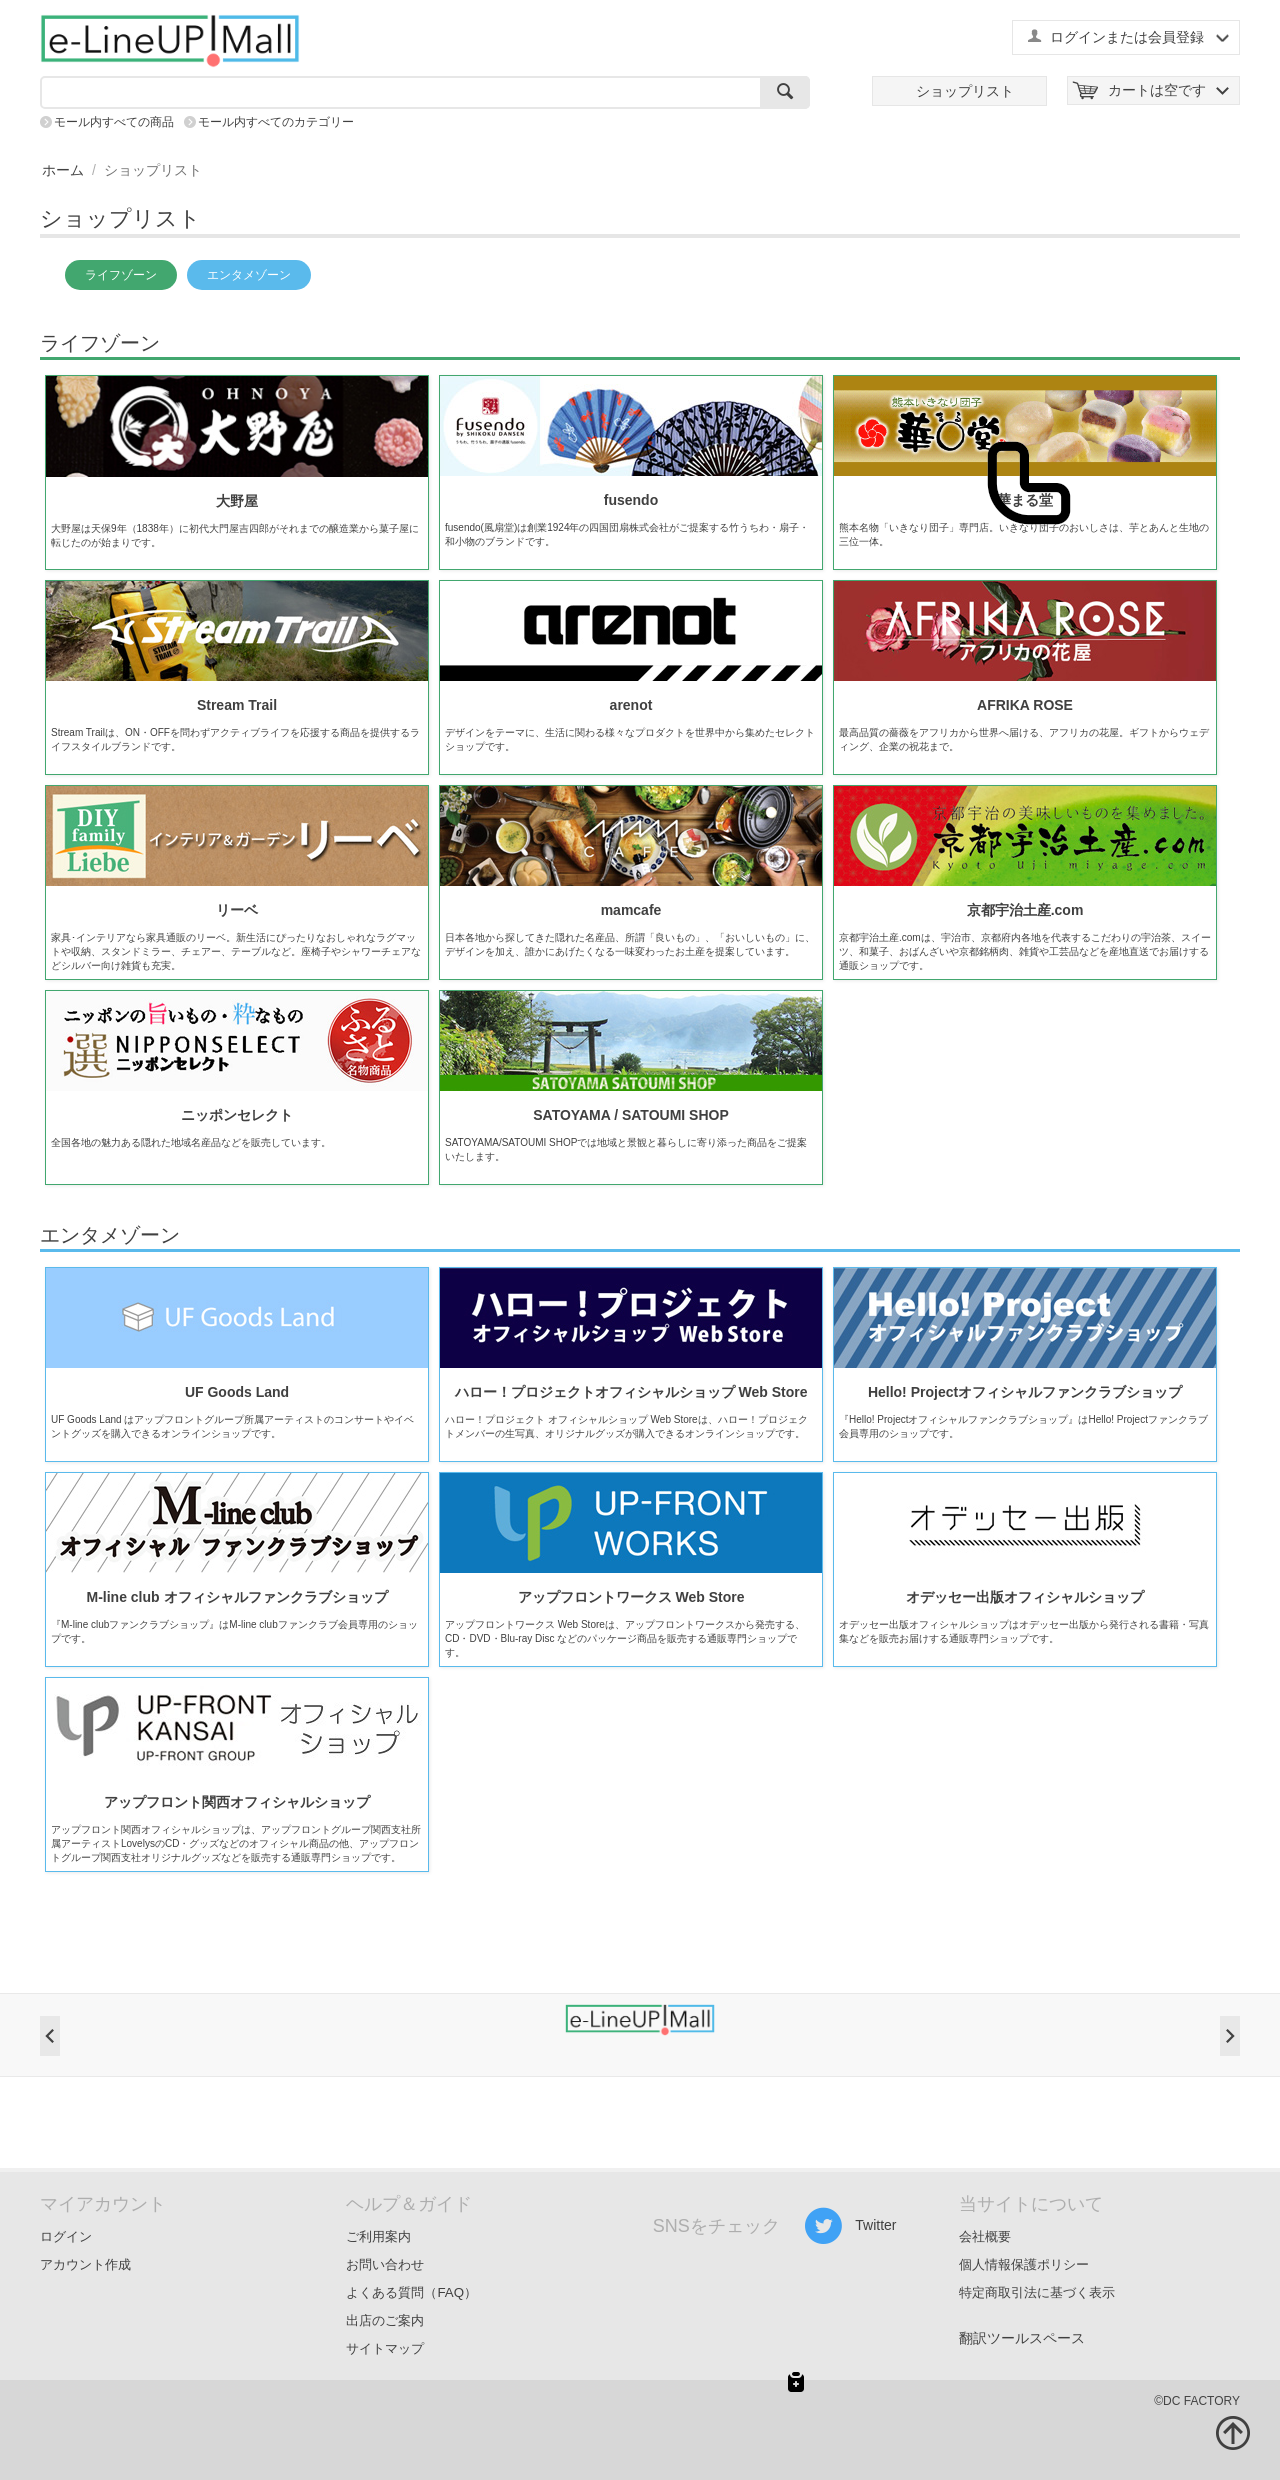 The width and height of the screenshot is (1280, 2480). Describe the element at coordinates (1029, 483) in the screenshot. I see `join or merge elements with rounded corners` at that location.